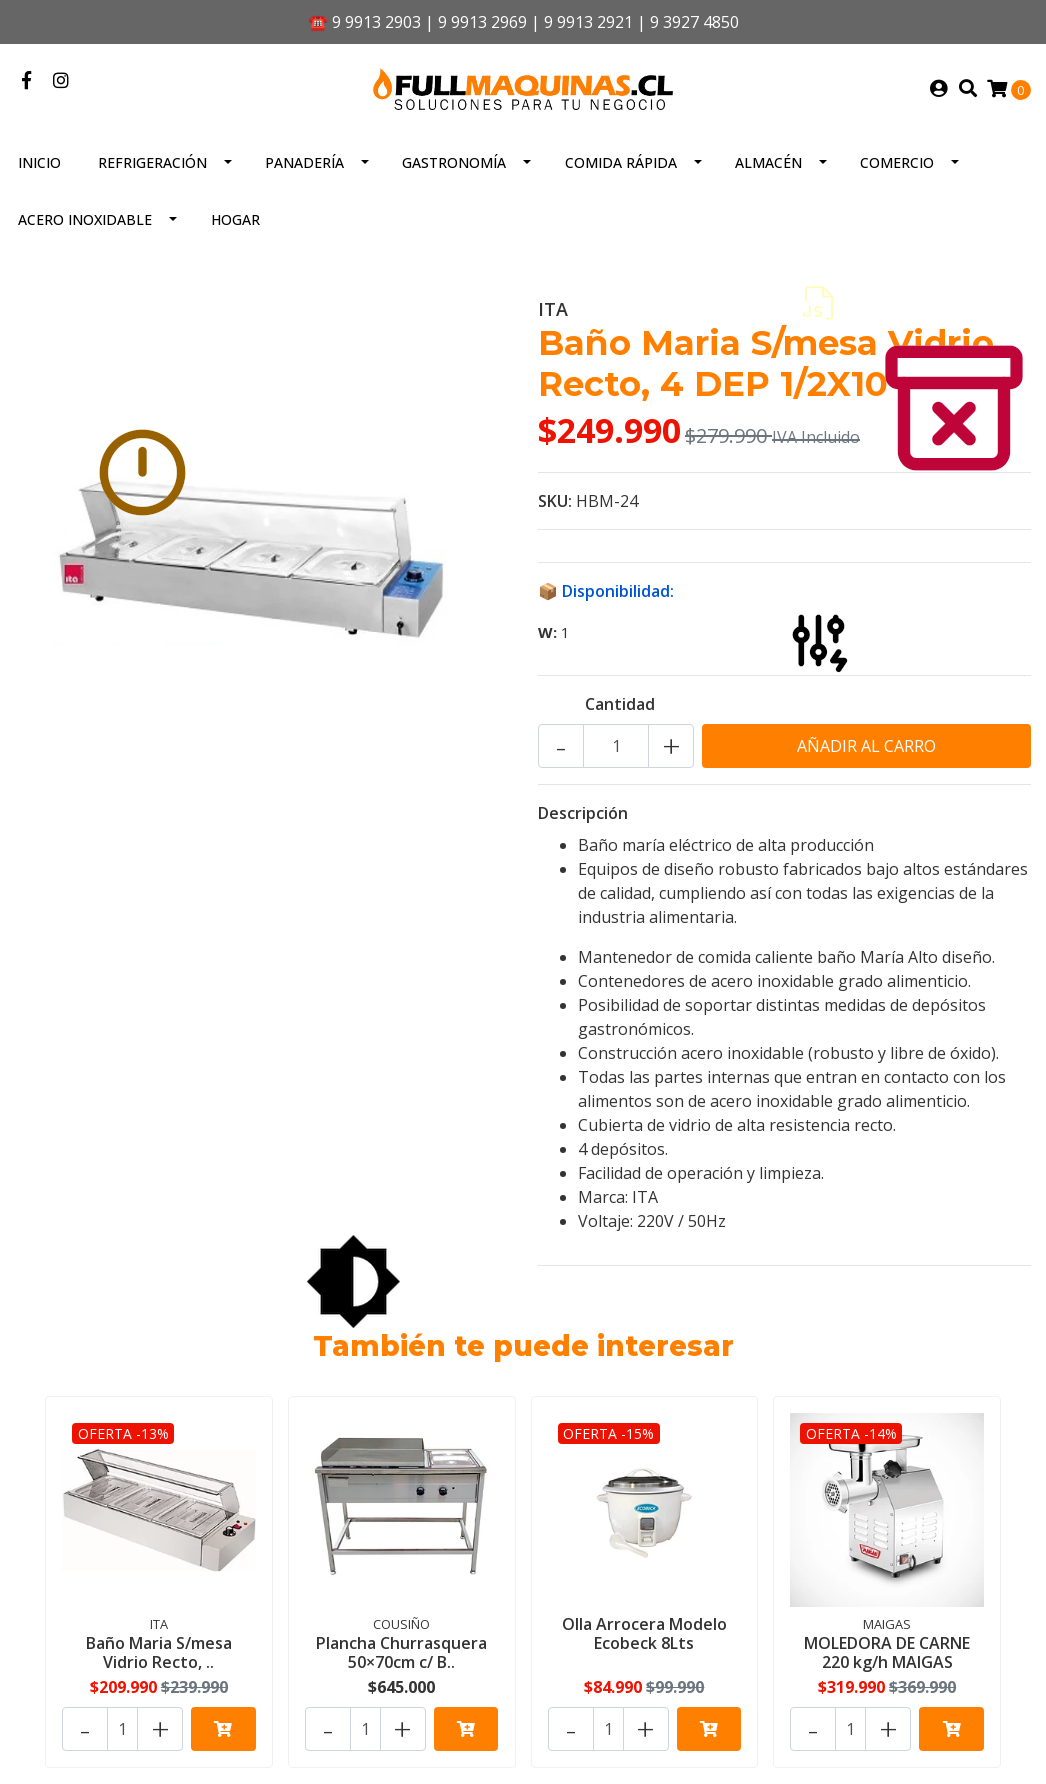 This screenshot has height=1784, width=1046. I want to click on javascript file in a project directory, so click(819, 303).